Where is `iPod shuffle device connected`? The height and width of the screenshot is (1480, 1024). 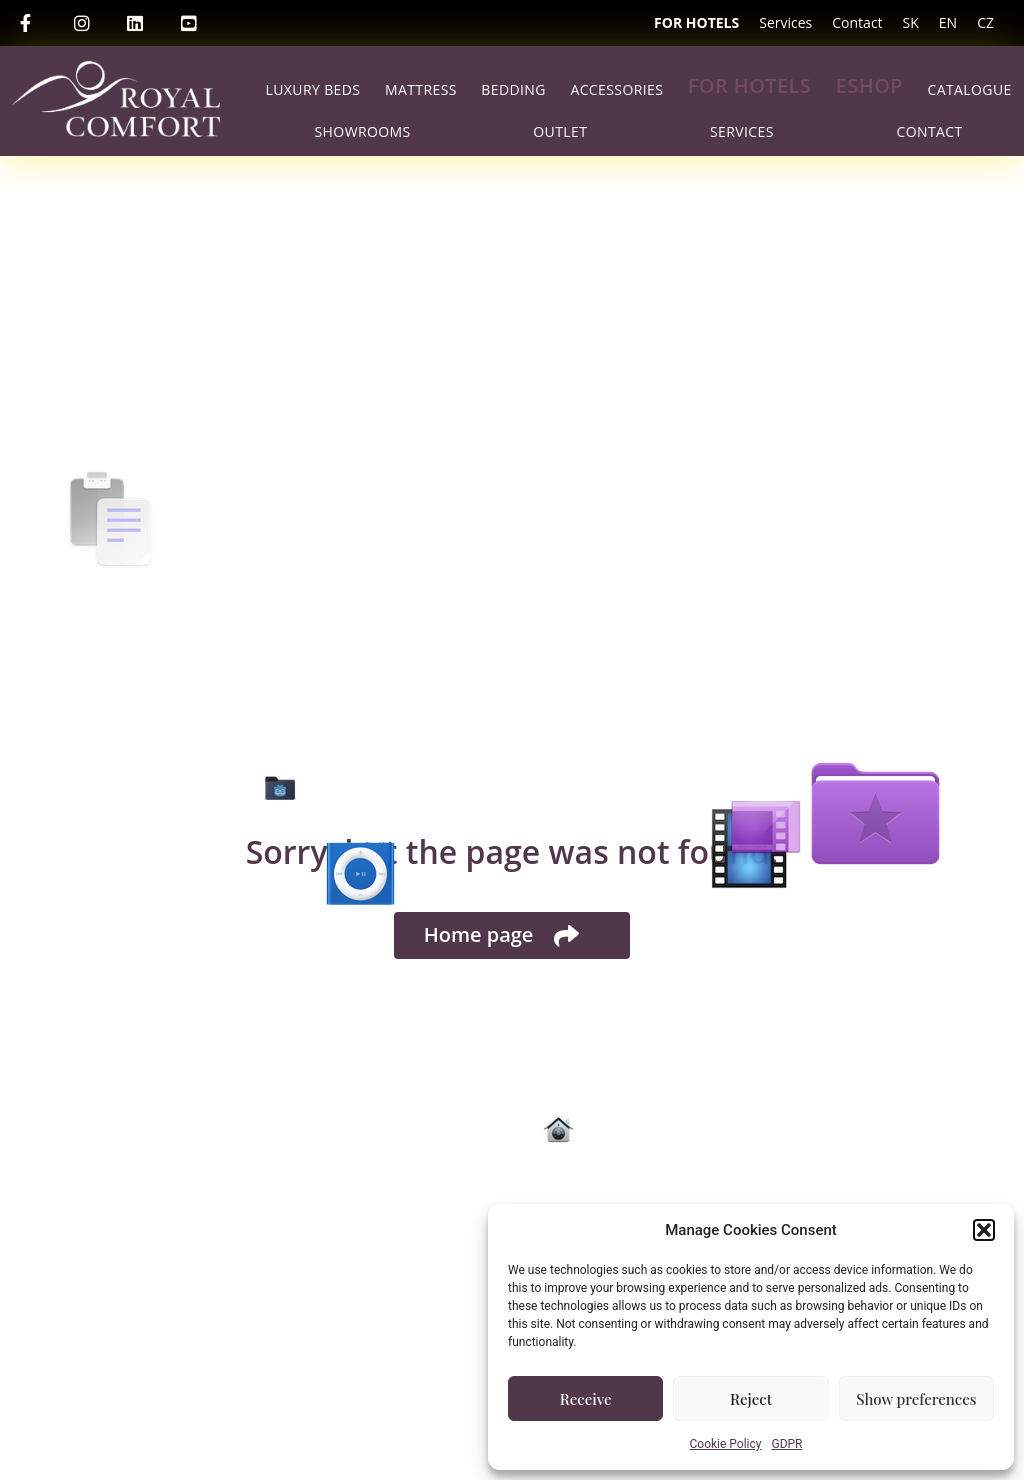
iPod shuffle device connected is located at coordinates (360, 873).